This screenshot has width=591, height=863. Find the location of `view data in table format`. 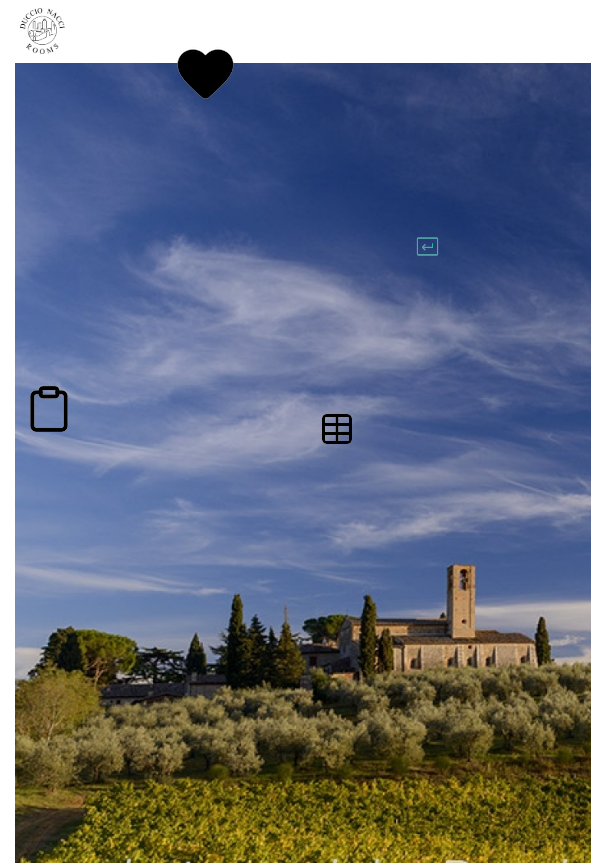

view data in table format is located at coordinates (337, 429).